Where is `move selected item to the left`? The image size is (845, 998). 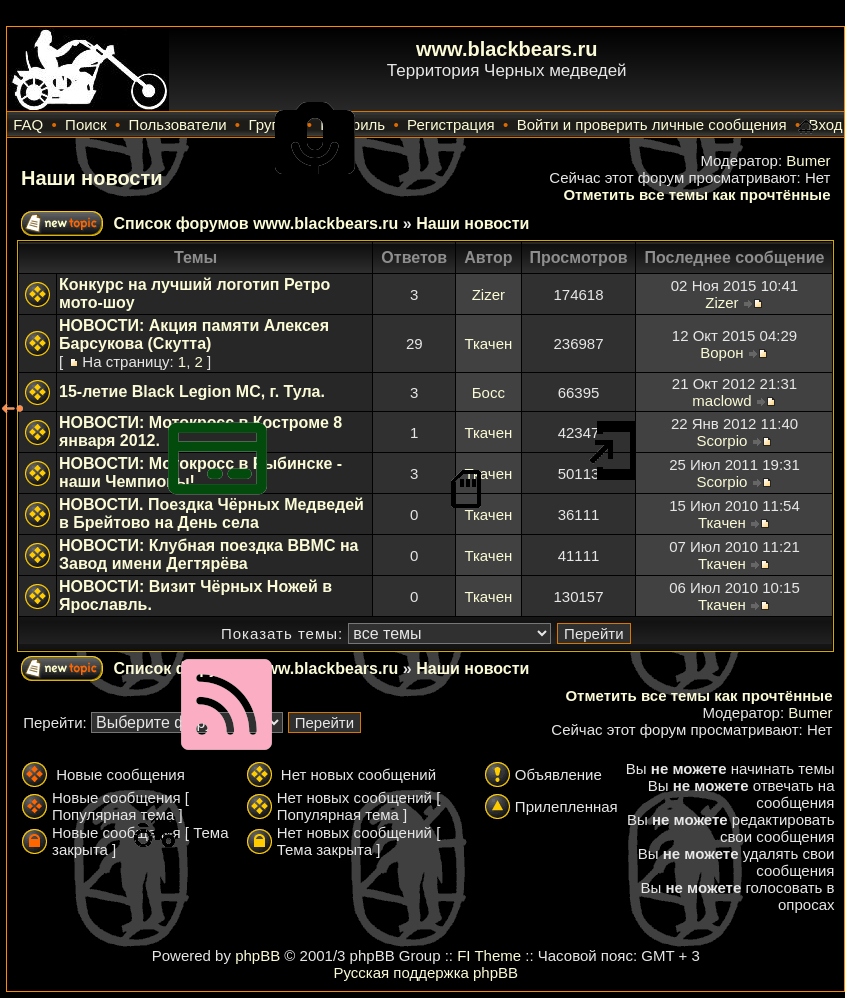
move selected item to the left is located at coordinates (12, 408).